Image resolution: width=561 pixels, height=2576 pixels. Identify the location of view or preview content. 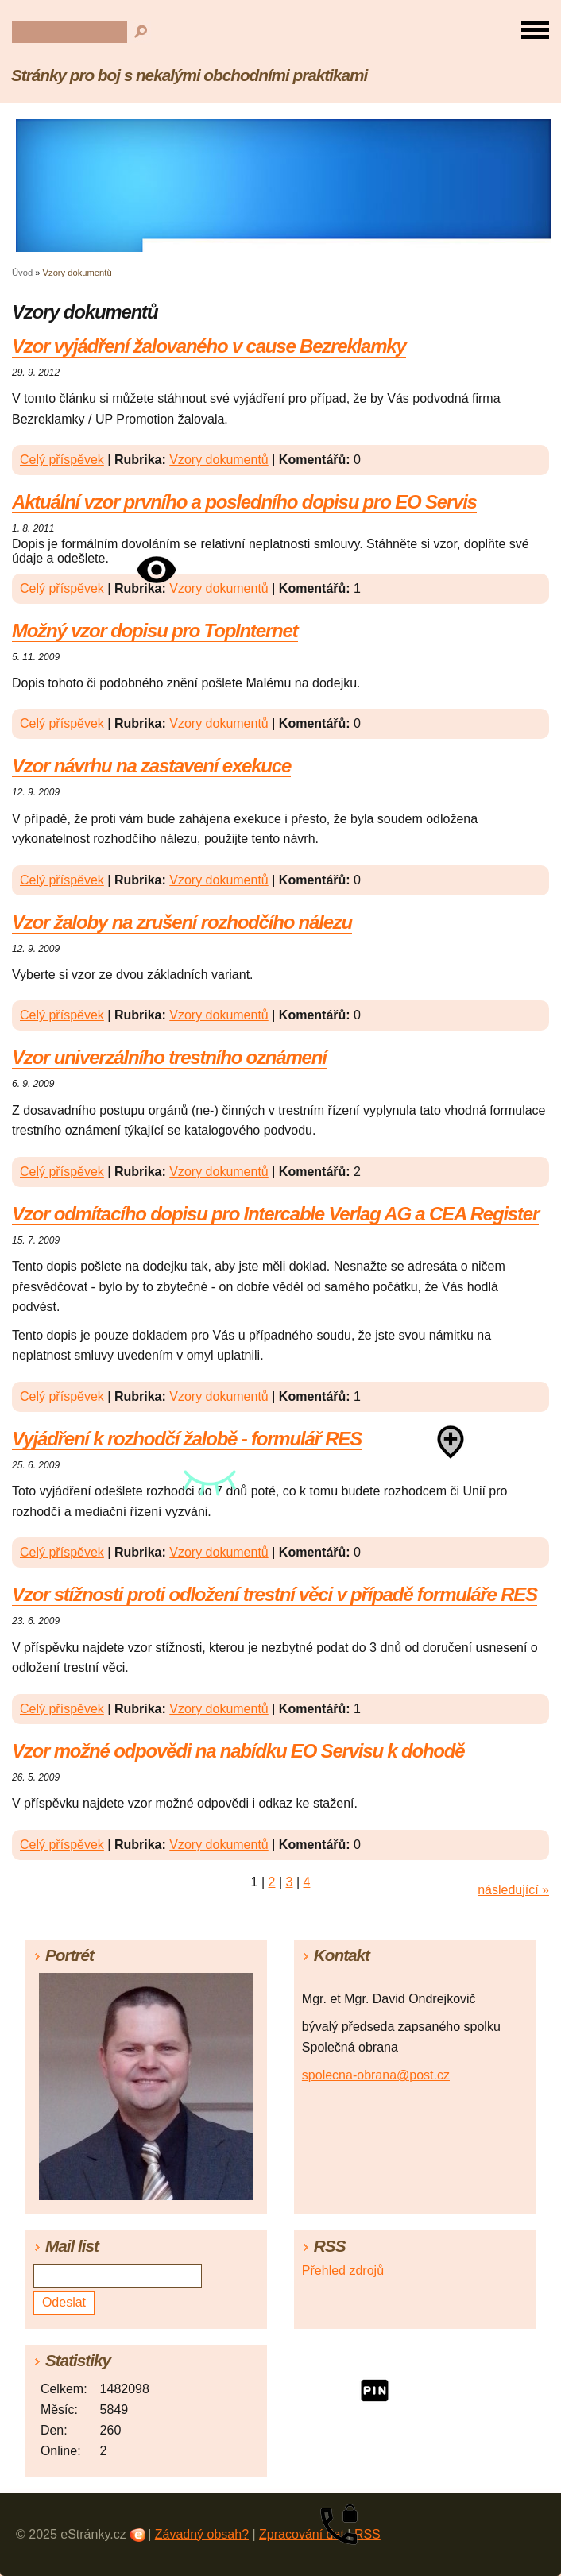
(157, 570).